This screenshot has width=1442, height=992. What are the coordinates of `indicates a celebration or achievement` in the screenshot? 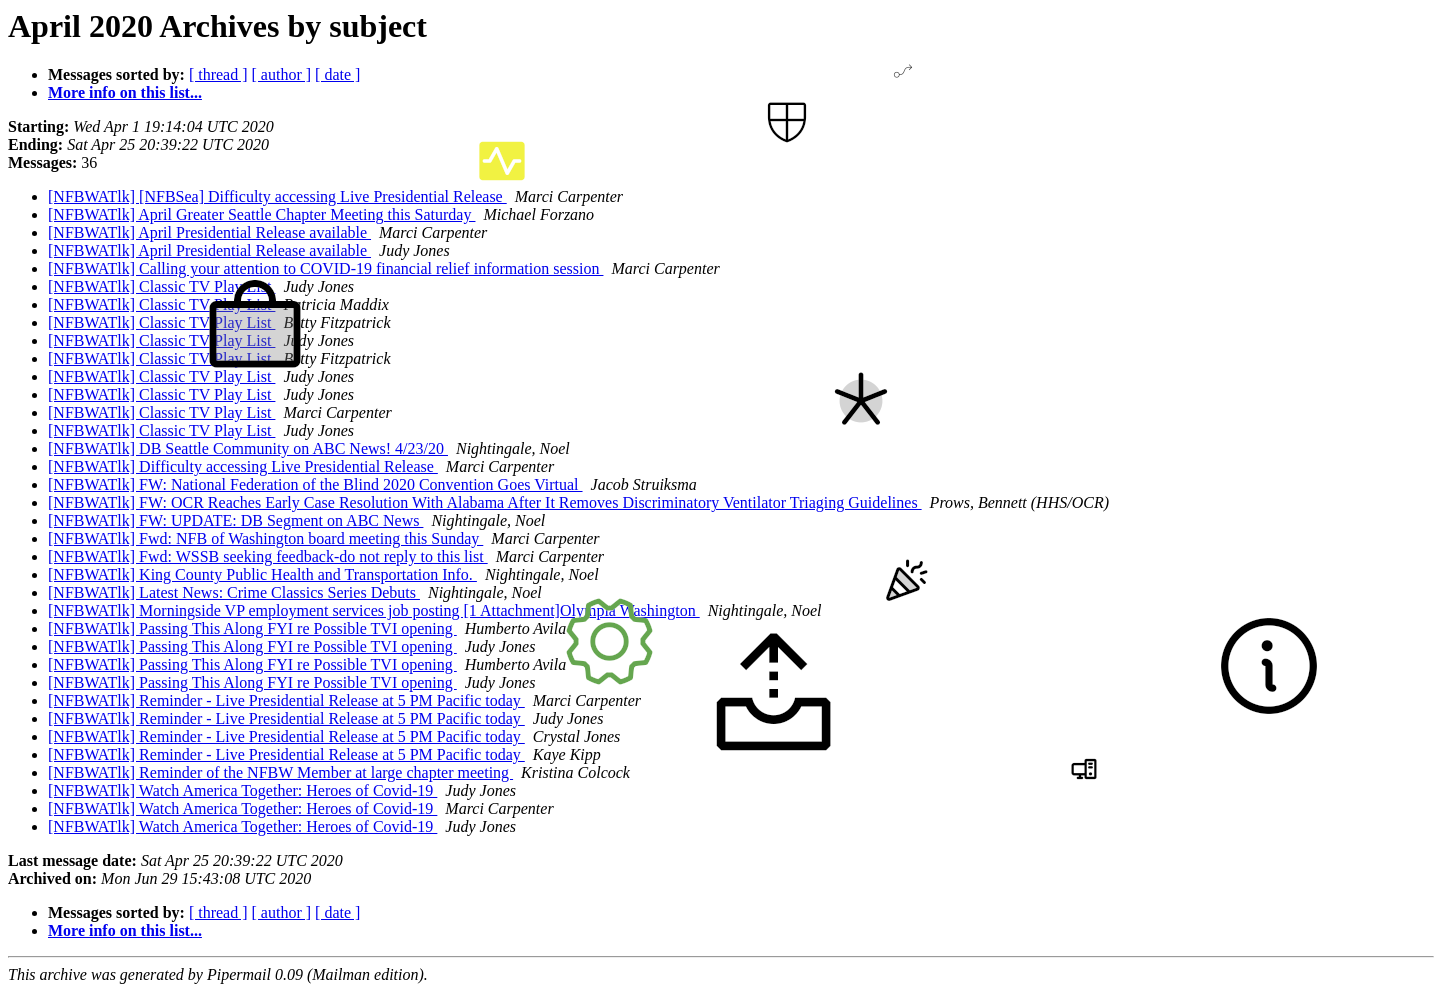 It's located at (904, 582).